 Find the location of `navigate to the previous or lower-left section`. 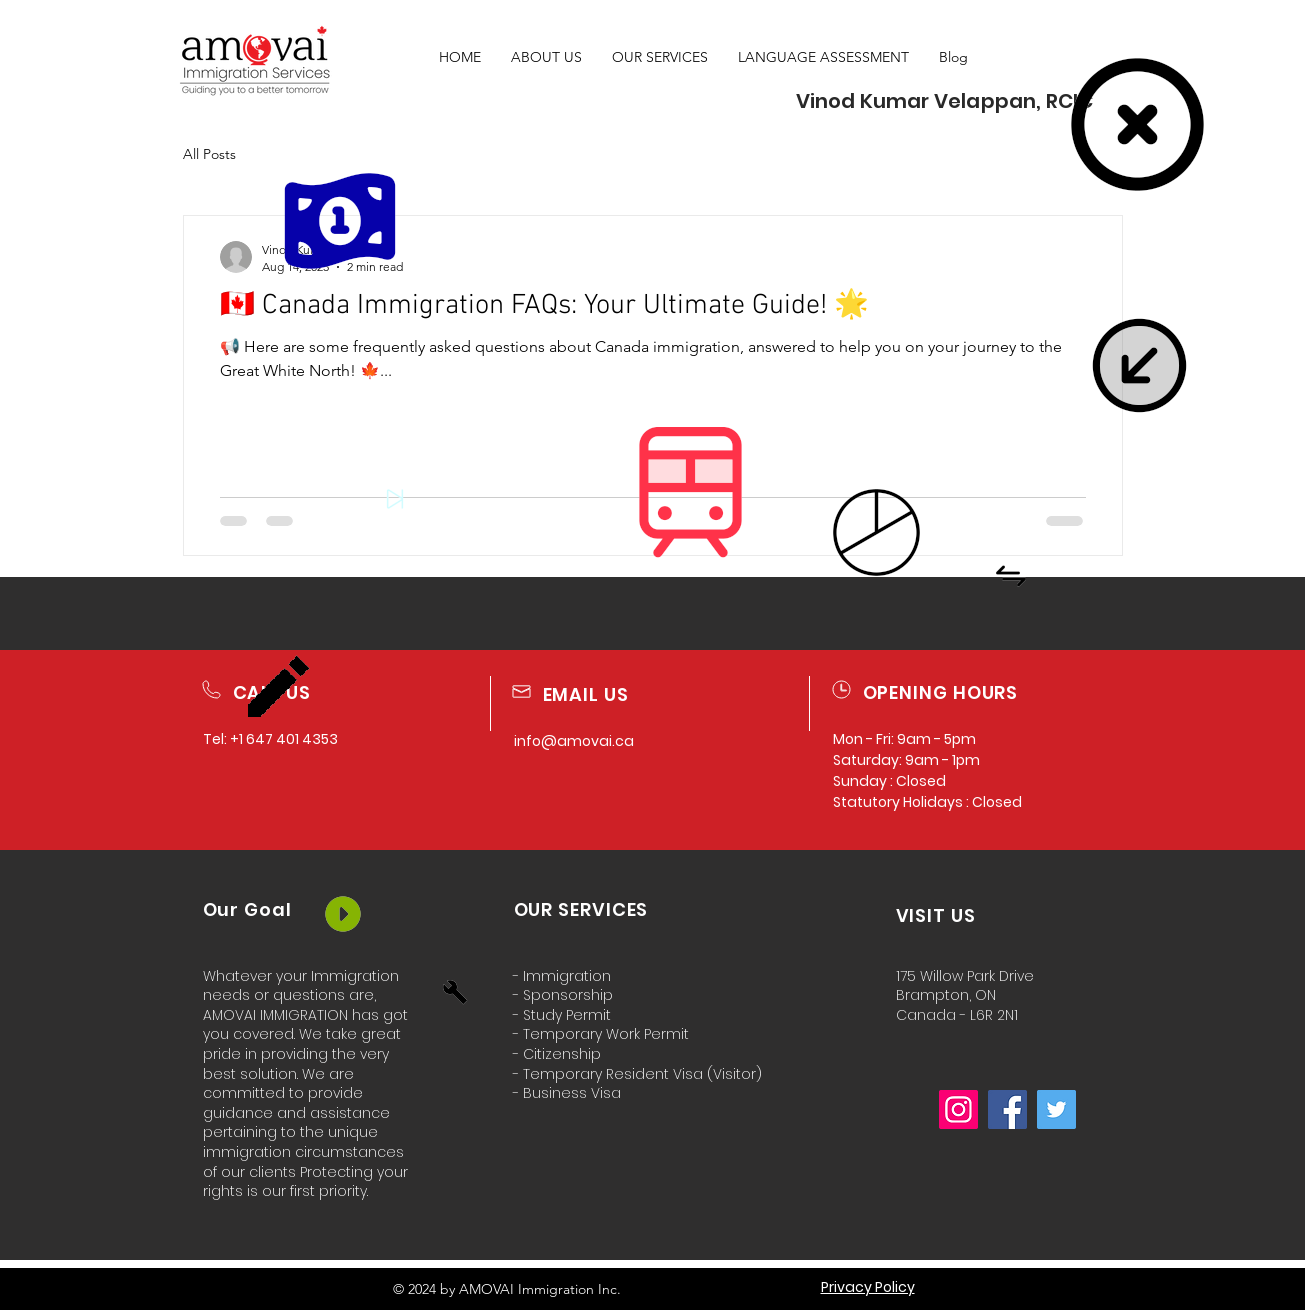

navigate to the previous or lower-left section is located at coordinates (1139, 365).